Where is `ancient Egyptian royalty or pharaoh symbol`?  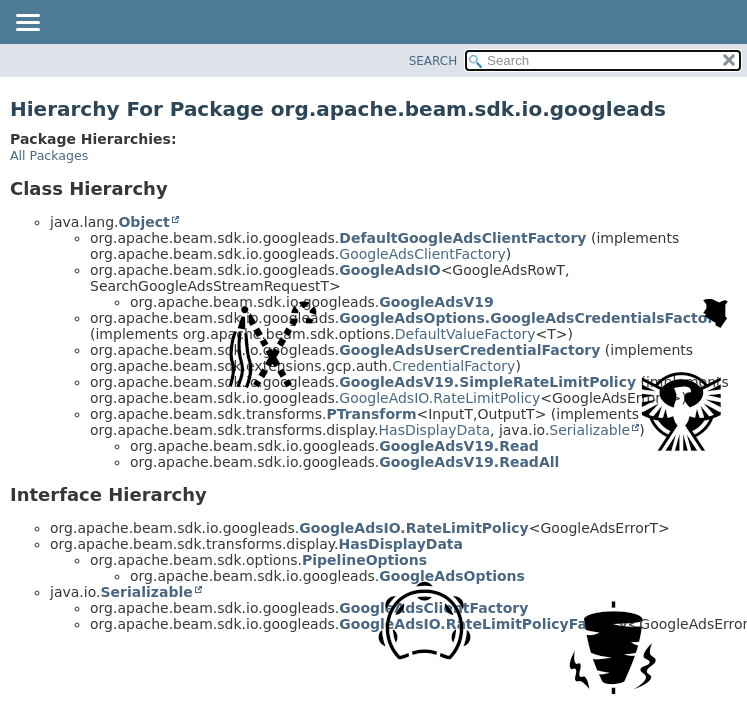
ancient Egyptian royalty or pharaoh symbol is located at coordinates (272, 343).